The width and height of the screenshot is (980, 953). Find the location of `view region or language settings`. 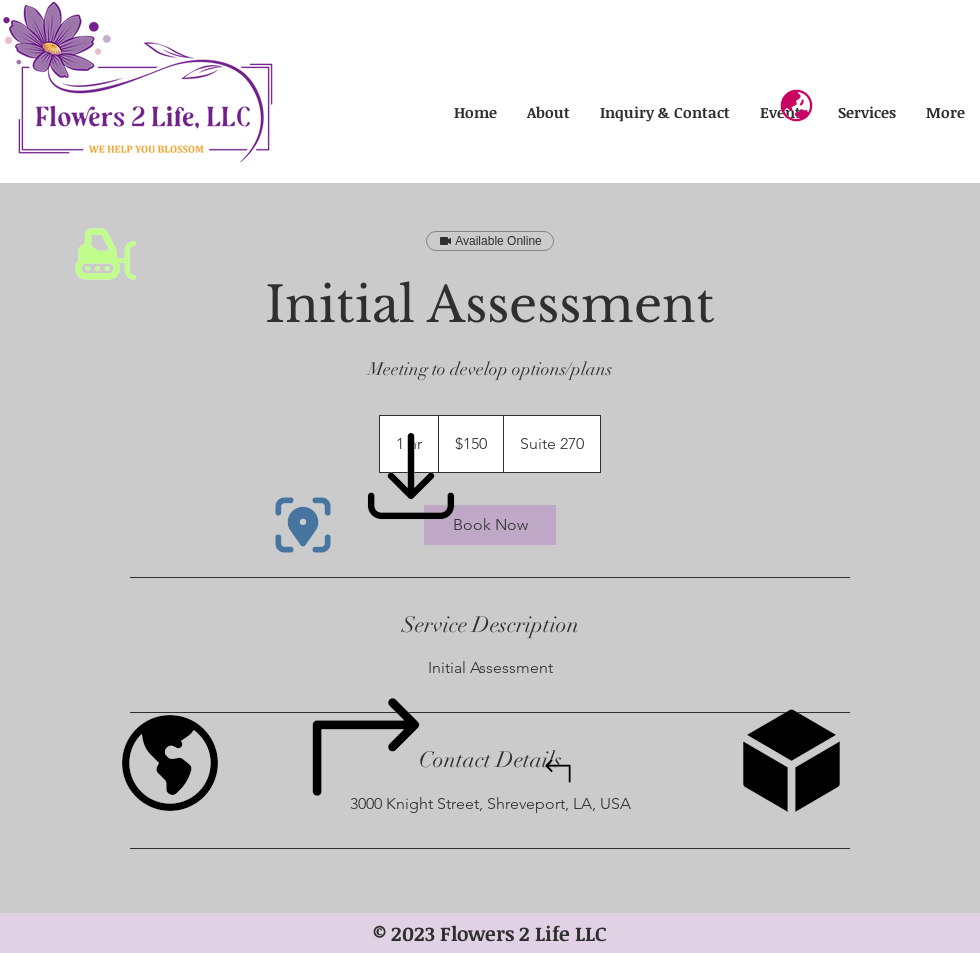

view region or language settings is located at coordinates (170, 763).